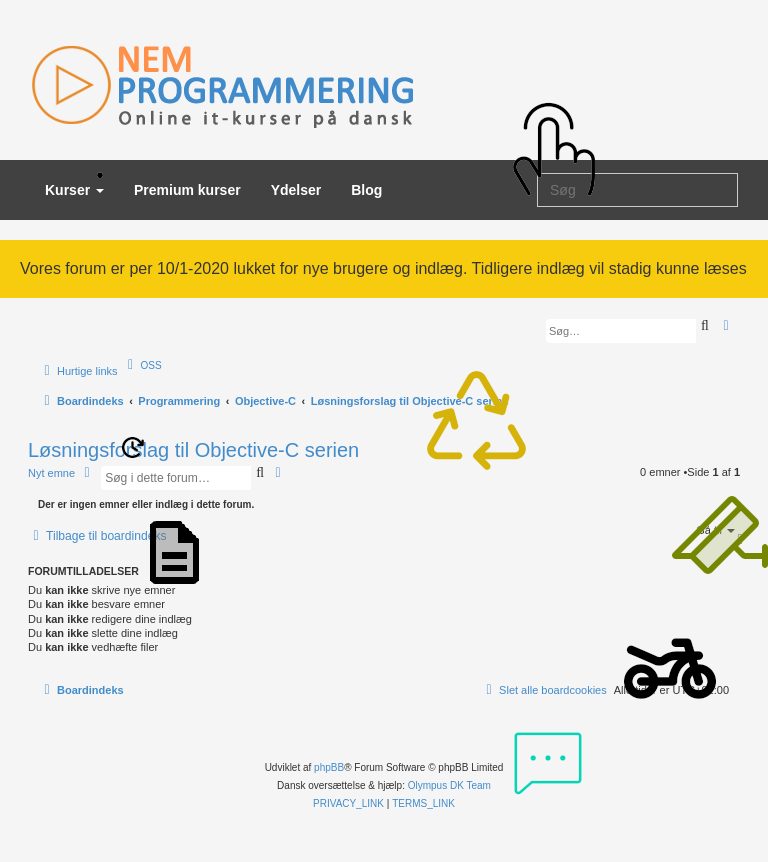  What do you see at coordinates (554, 151) in the screenshot?
I see `tap to interact with this element` at bounding box center [554, 151].